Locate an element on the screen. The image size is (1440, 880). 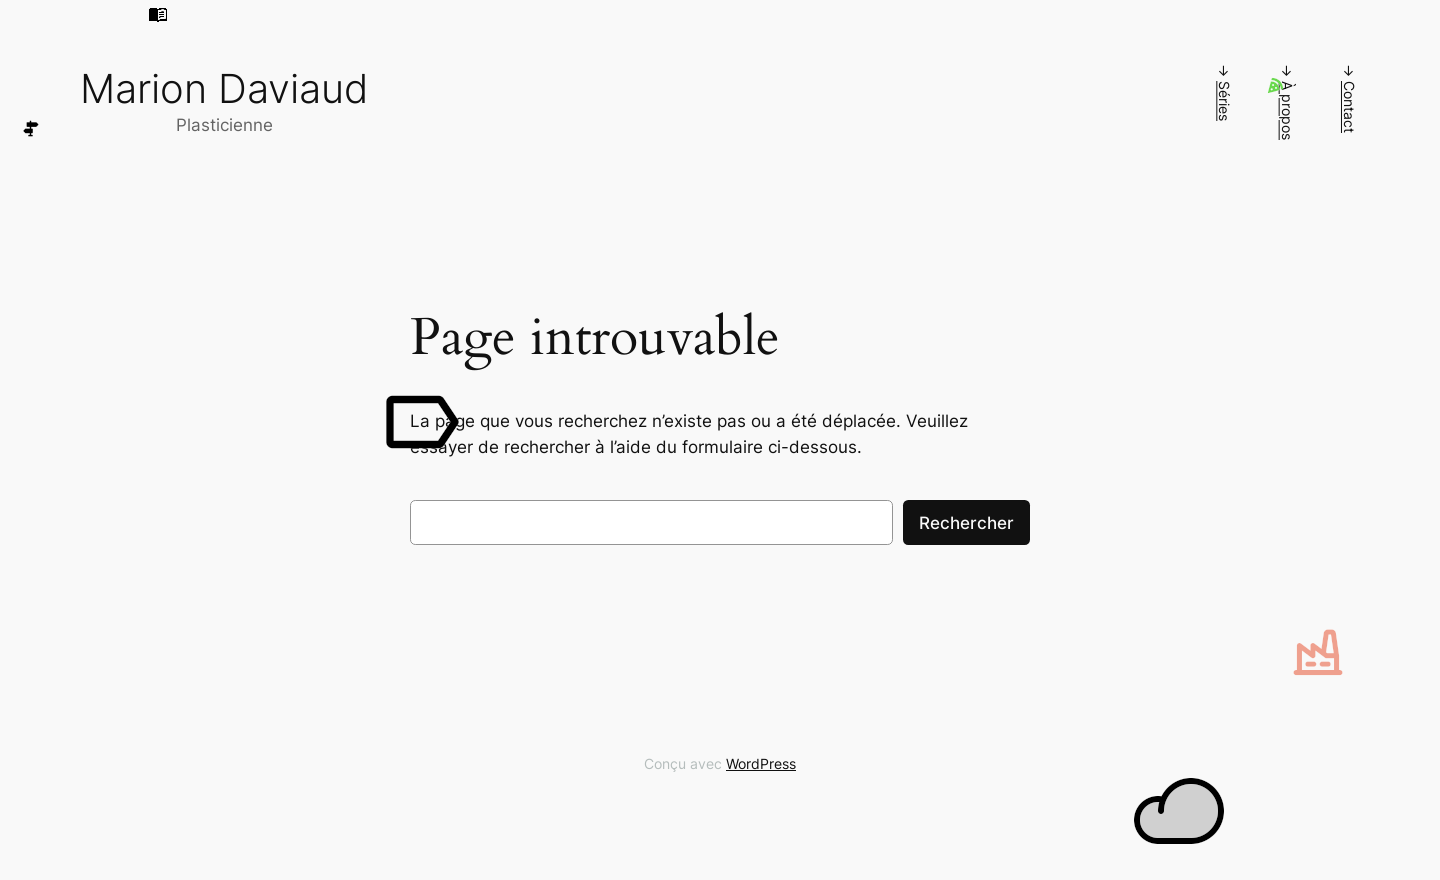
add a tag or label to an item is located at coordinates (420, 422).